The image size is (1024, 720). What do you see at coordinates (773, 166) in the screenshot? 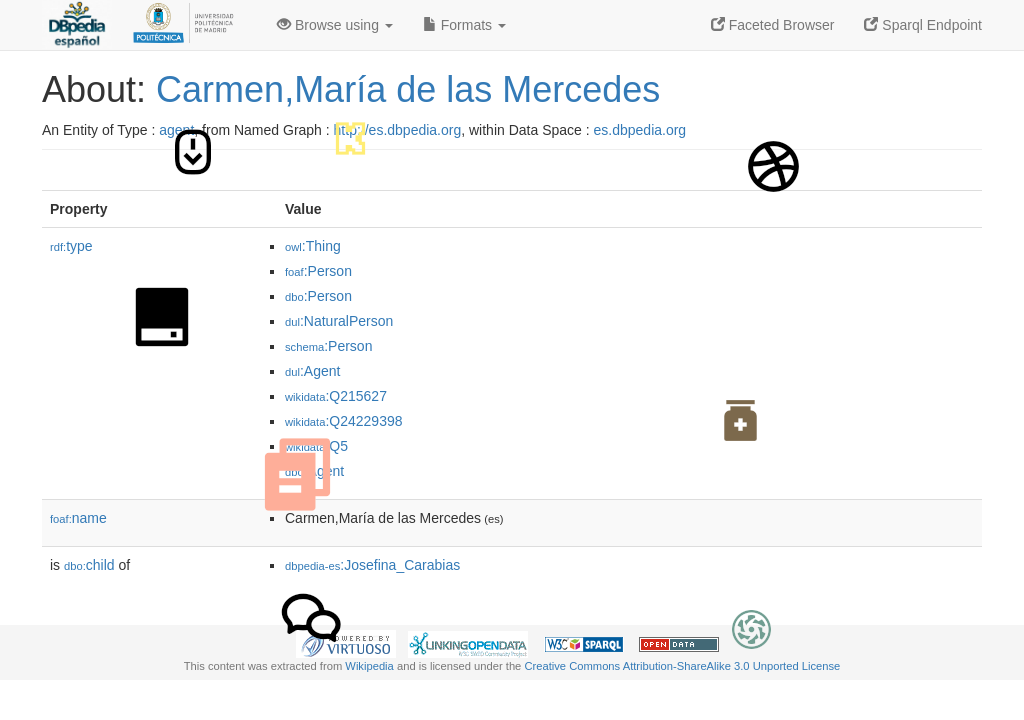
I see `visit dribbble profile or portfolio` at bounding box center [773, 166].